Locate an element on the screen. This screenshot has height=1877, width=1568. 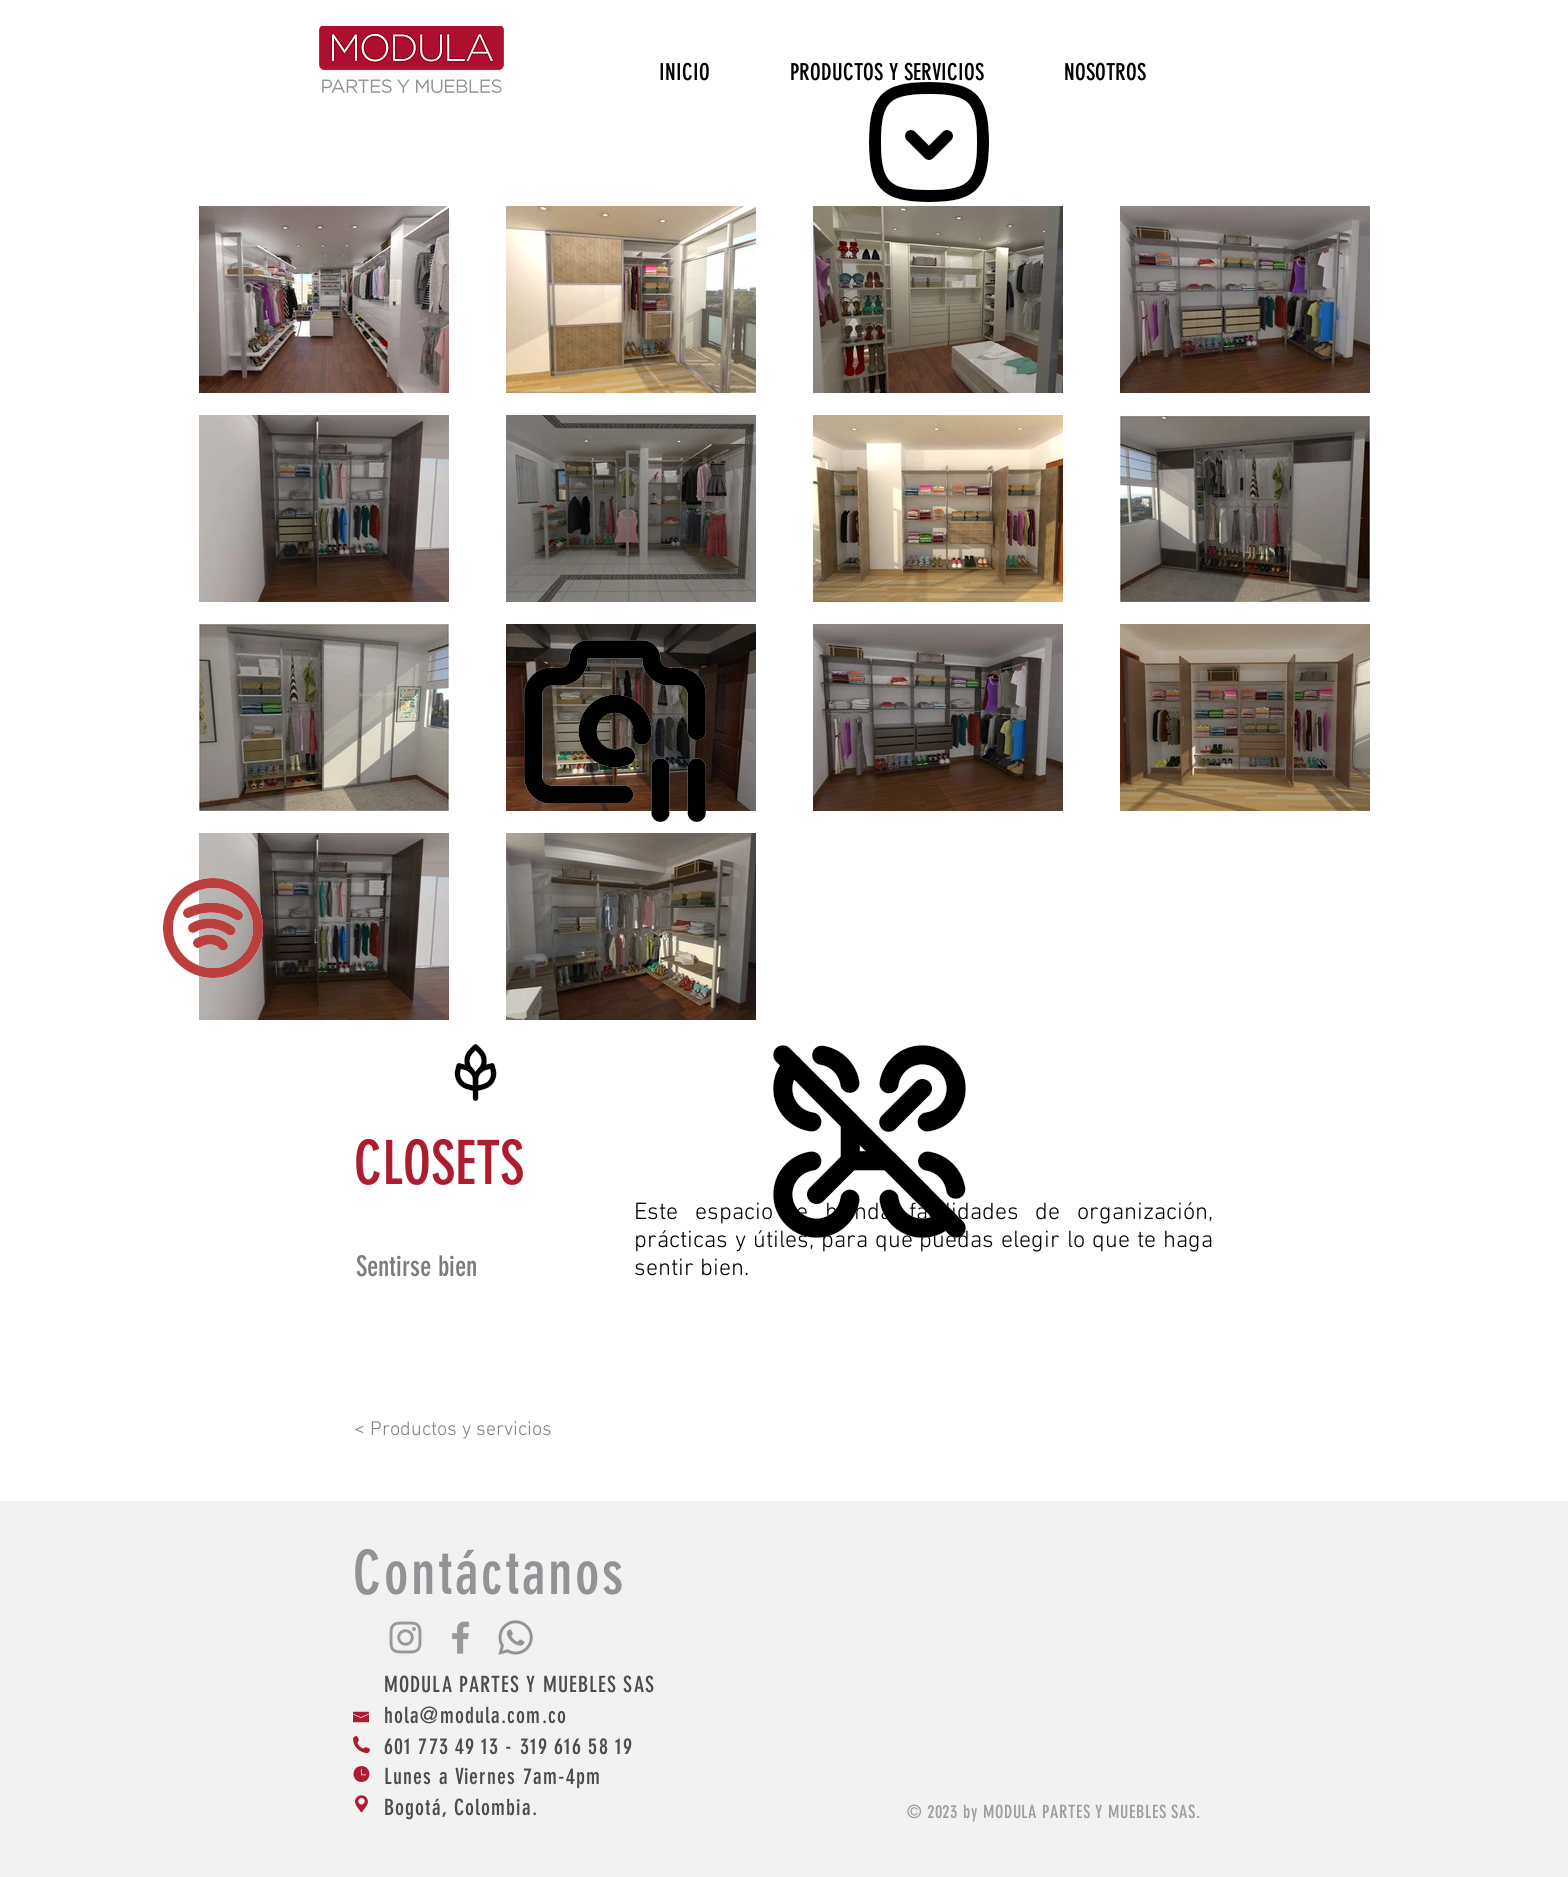
expand dropdown menu or content is located at coordinates (929, 142).